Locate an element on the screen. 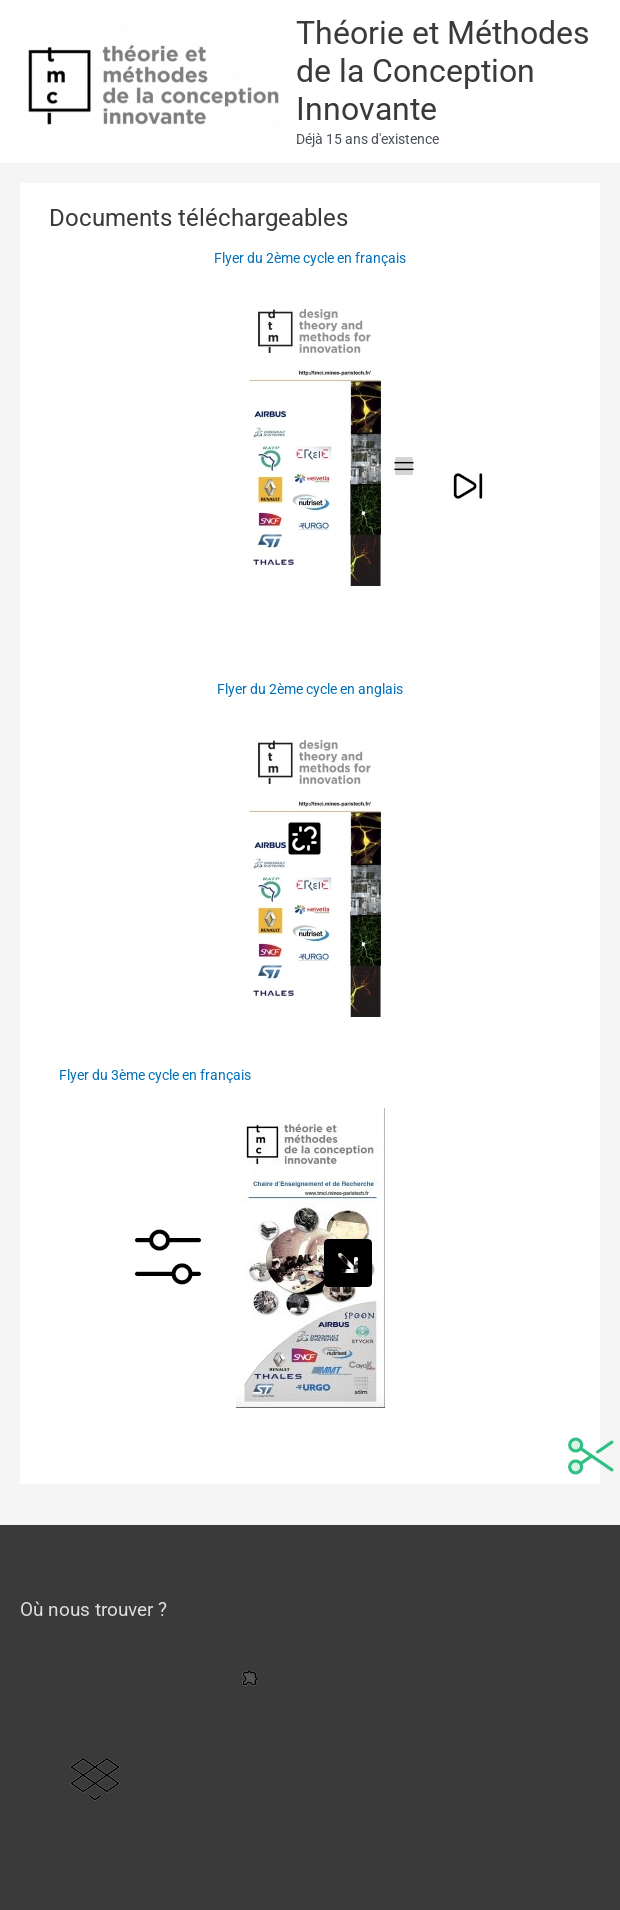  navigate to the bottom-right section is located at coordinates (348, 1263).